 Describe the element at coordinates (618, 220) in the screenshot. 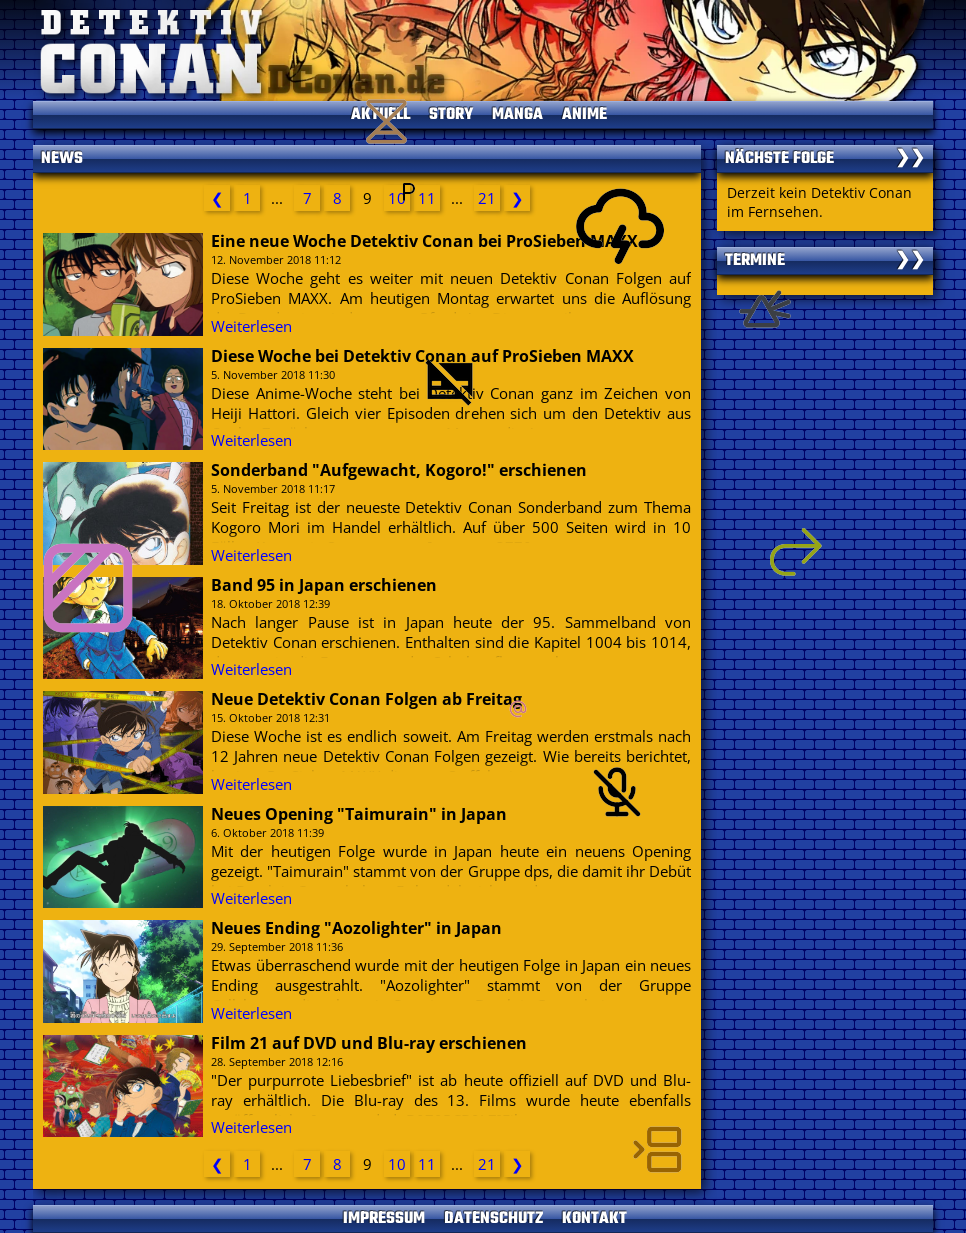

I see `indicates stormy weather conditions` at that location.